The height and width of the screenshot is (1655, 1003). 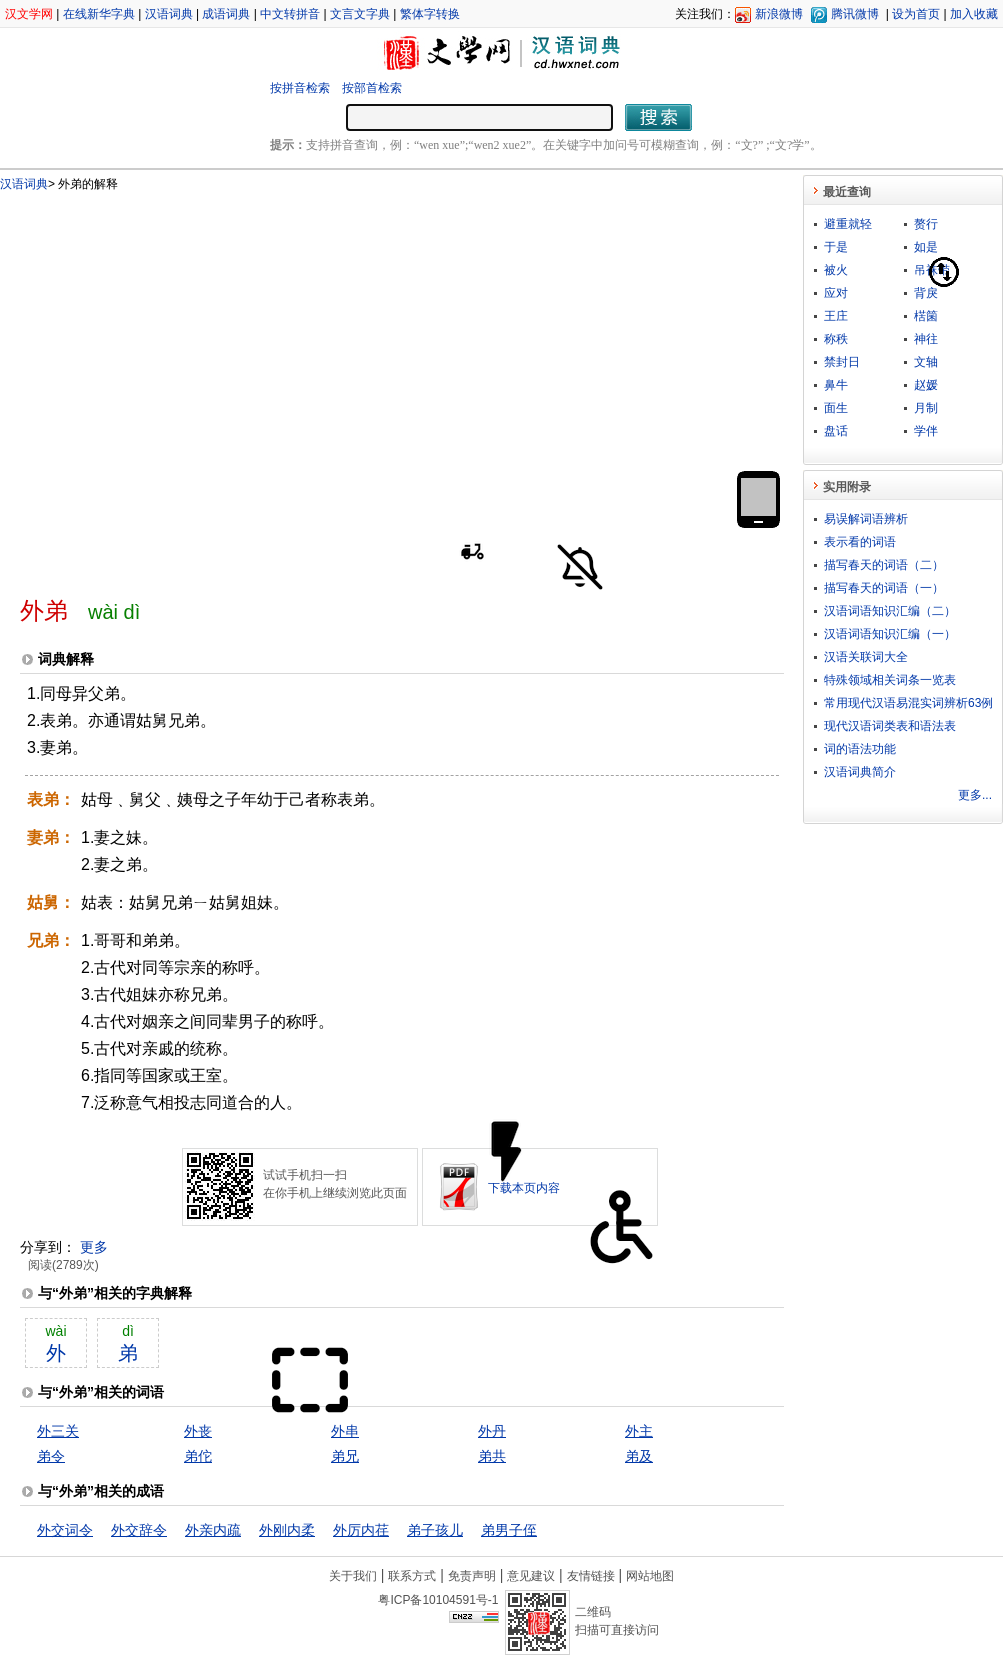 What do you see at coordinates (580, 567) in the screenshot?
I see `mute notifications` at bounding box center [580, 567].